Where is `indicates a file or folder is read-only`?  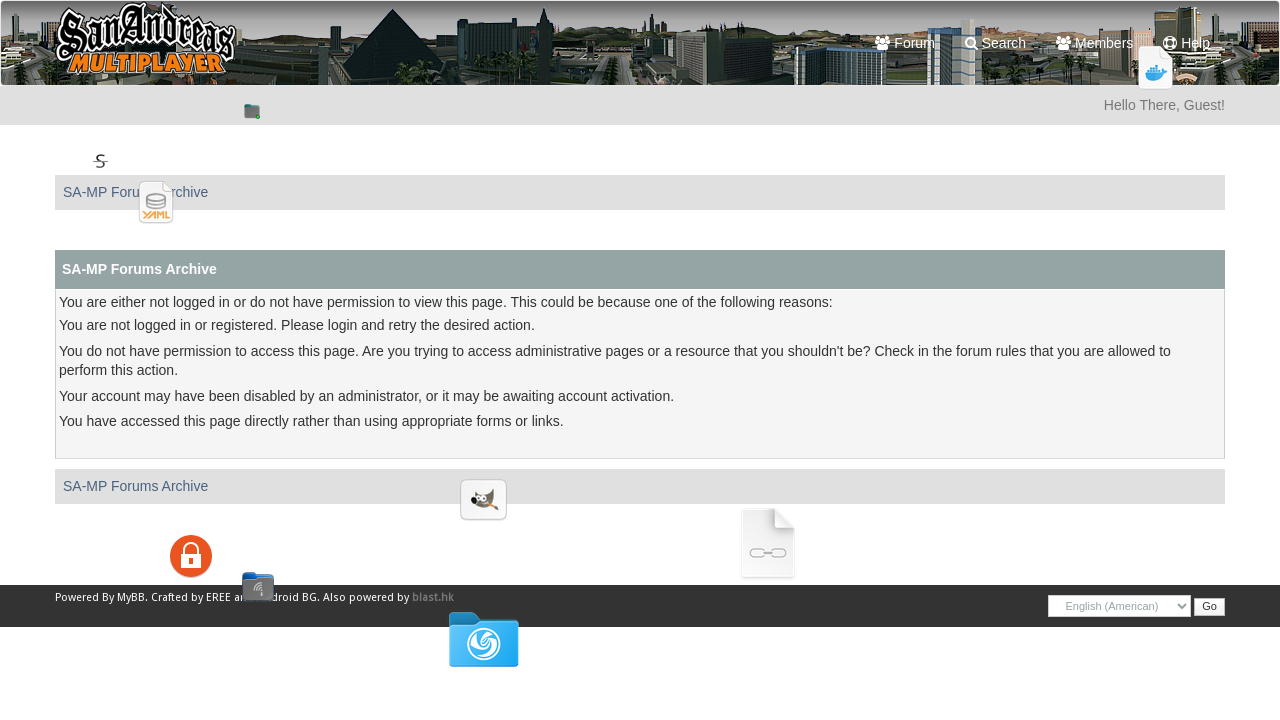
indicates a file or folder is read-only is located at coordinates (191, 556).